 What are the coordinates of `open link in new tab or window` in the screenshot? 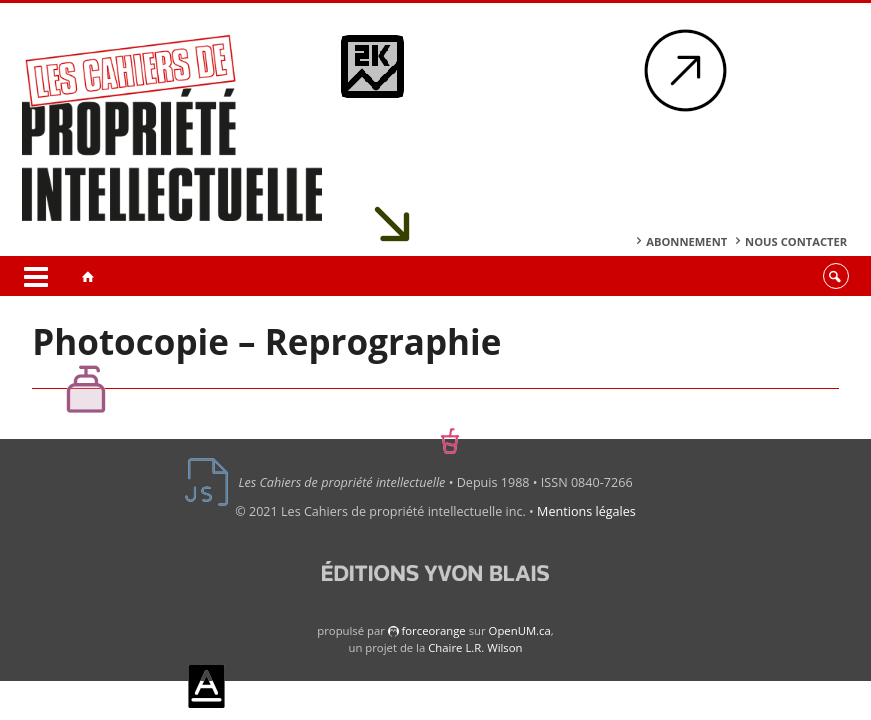 It's located at (685, 70).